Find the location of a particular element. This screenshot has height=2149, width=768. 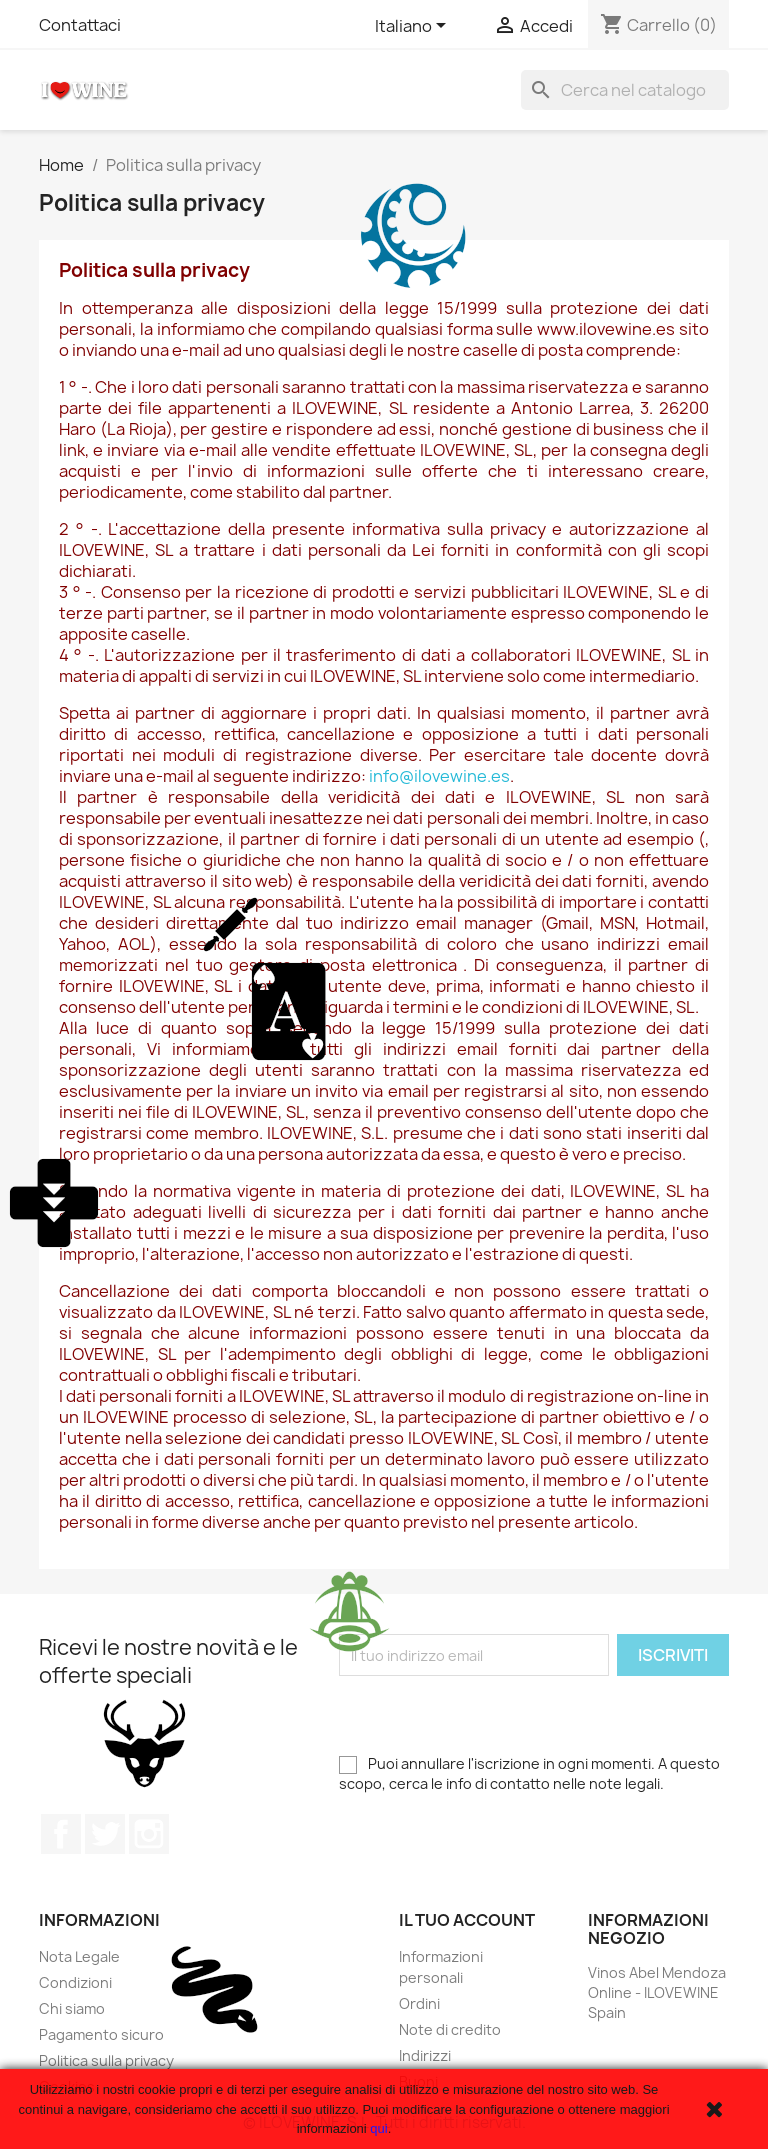

access baking or cooking tools is located at coordinates (230, 924).